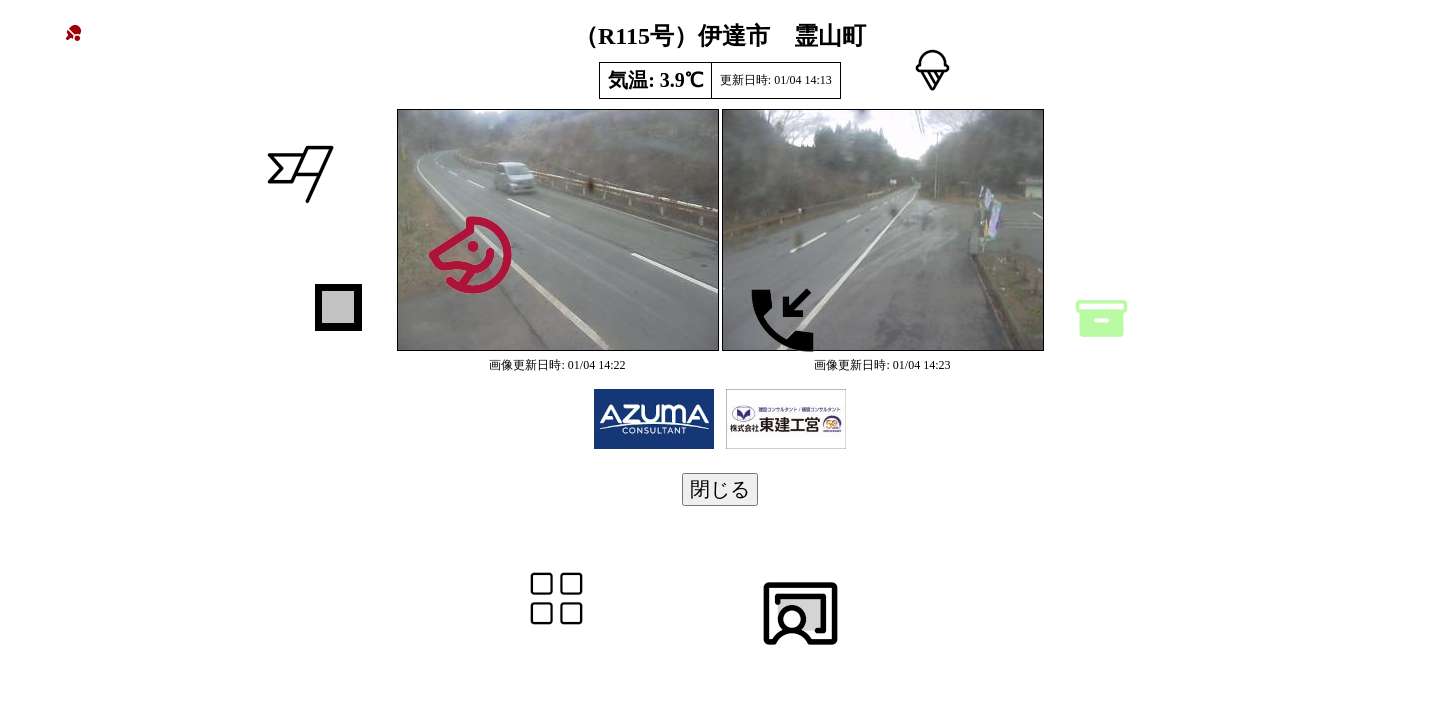 This screenshot has width=1440, height=720. What do you see at coordinates (73, 32) in the screenshot?
I see `access table tennis or ping pong game` at bounding box center [73, 32].